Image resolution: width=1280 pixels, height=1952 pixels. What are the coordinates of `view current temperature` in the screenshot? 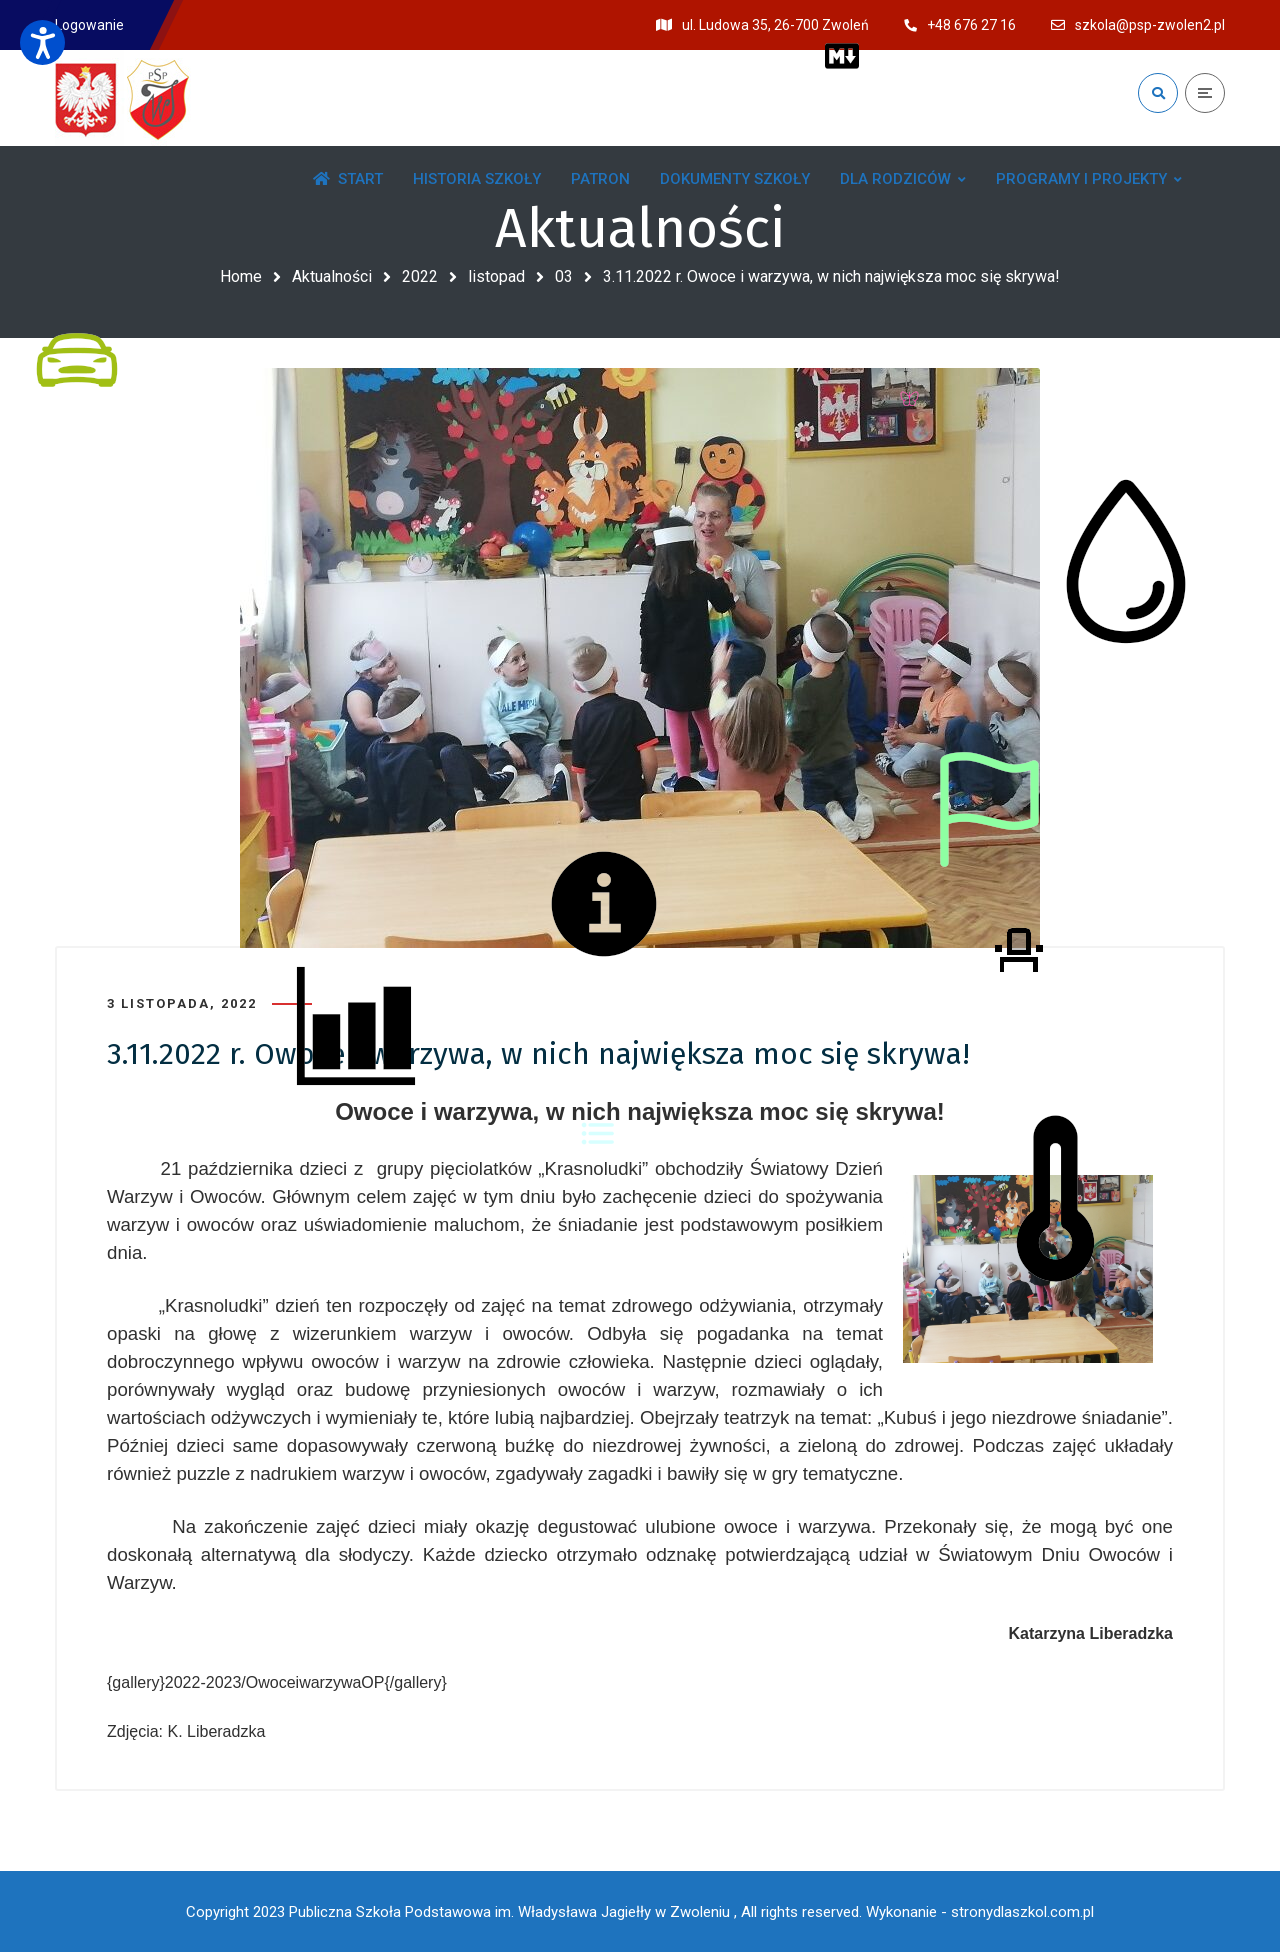 It's located at (1055, 1198).